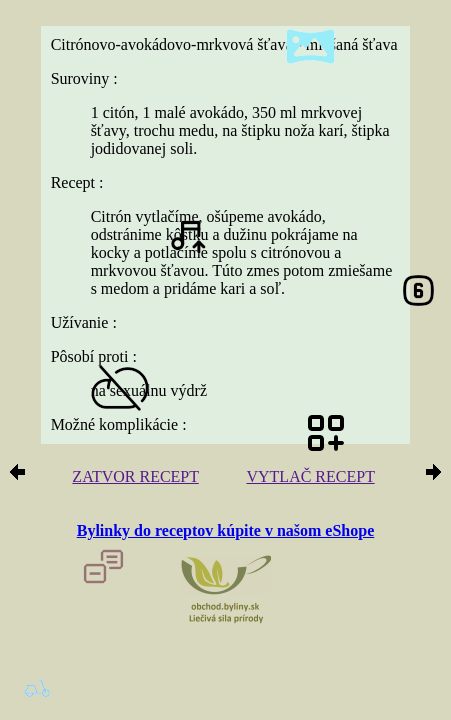  I want to click on cloud storage unavailable or disconnected, so click(120, 388).